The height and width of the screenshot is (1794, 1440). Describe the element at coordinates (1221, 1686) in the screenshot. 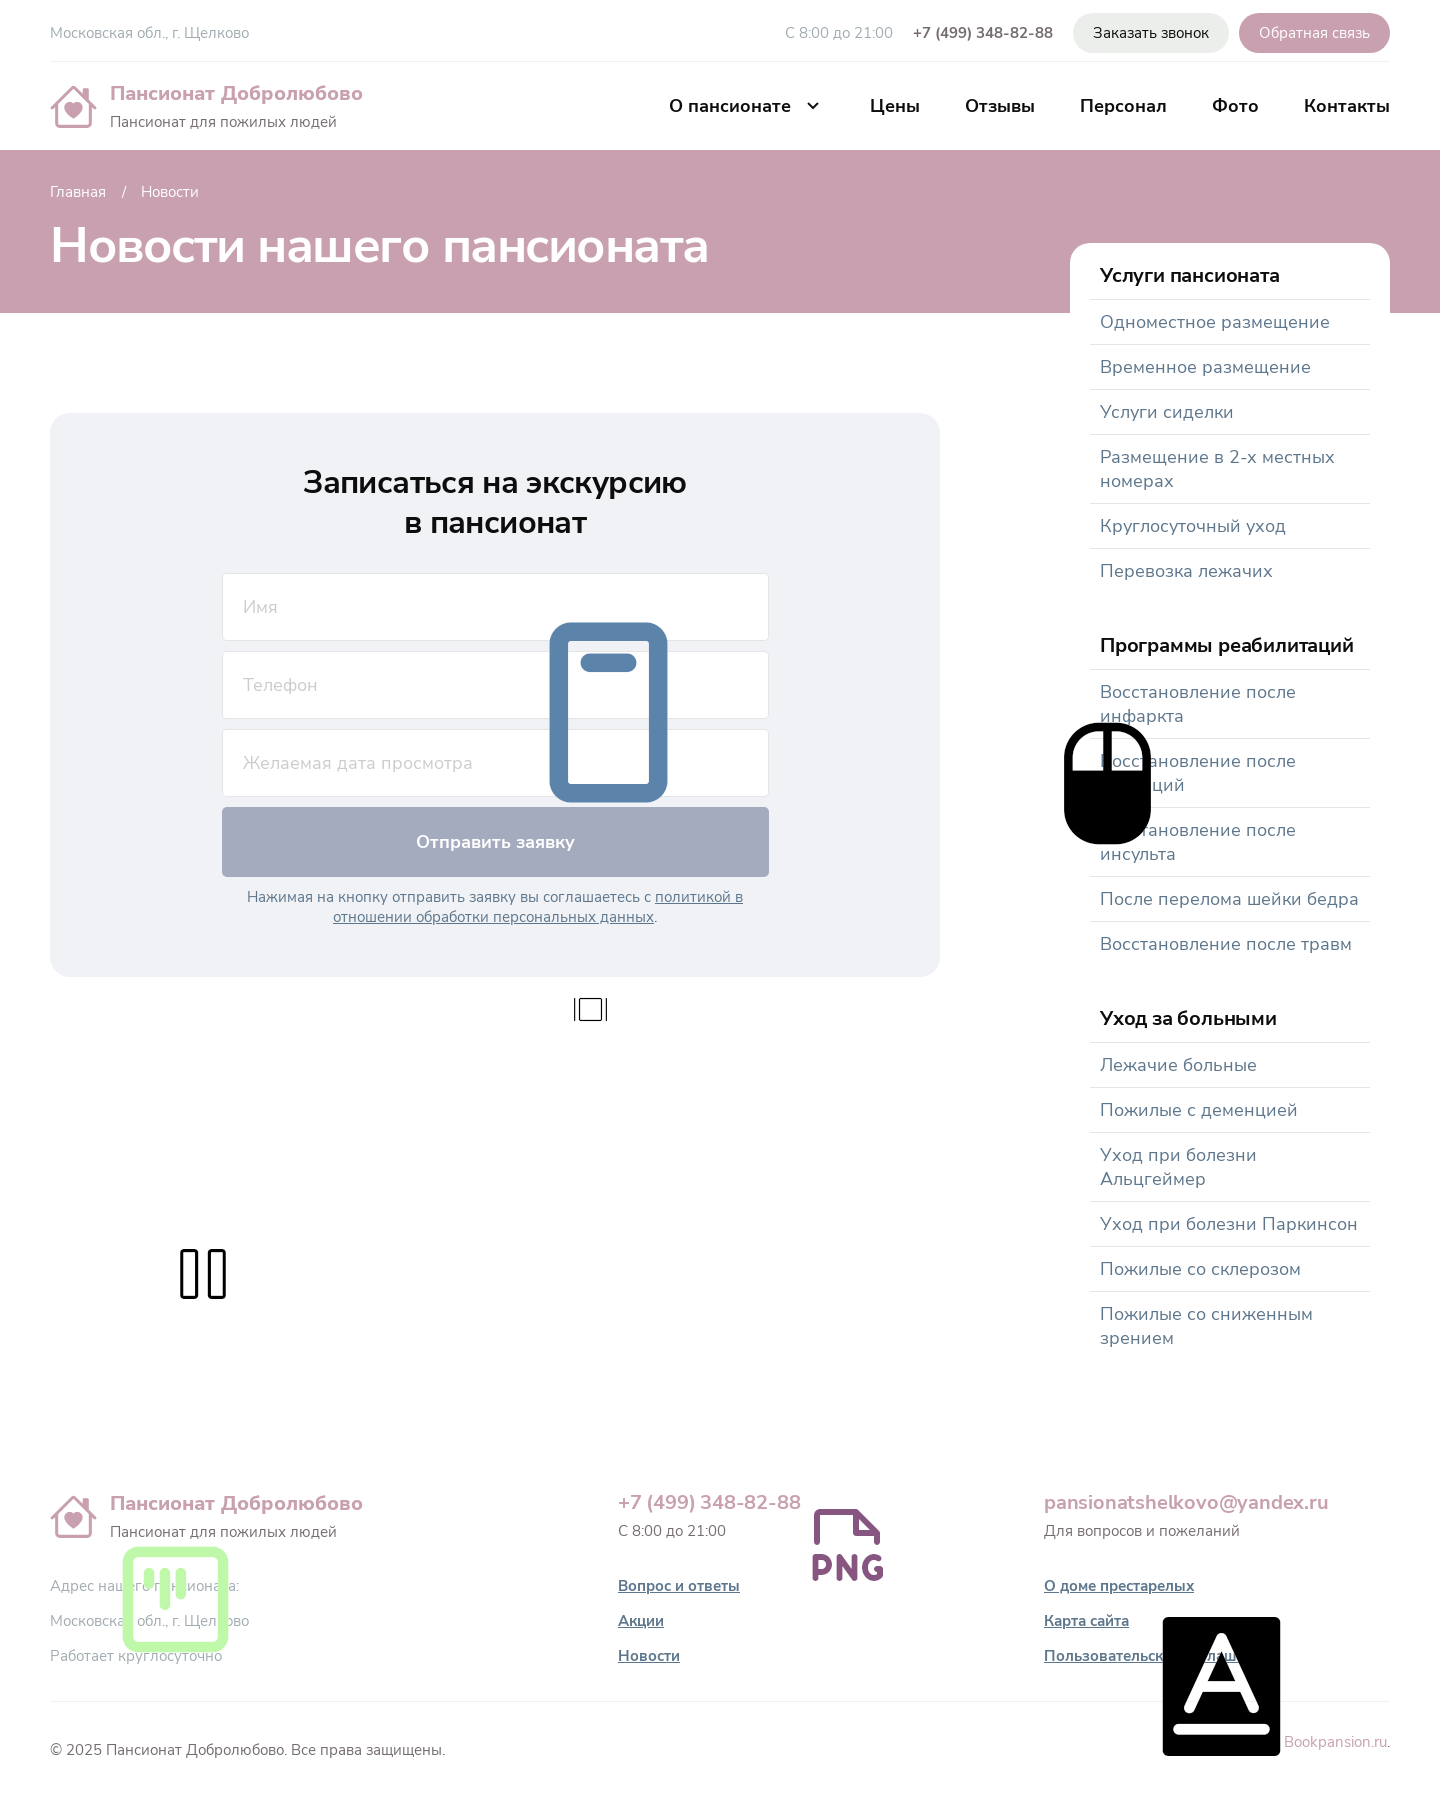

I see `apply underline formatting to text` at that location.